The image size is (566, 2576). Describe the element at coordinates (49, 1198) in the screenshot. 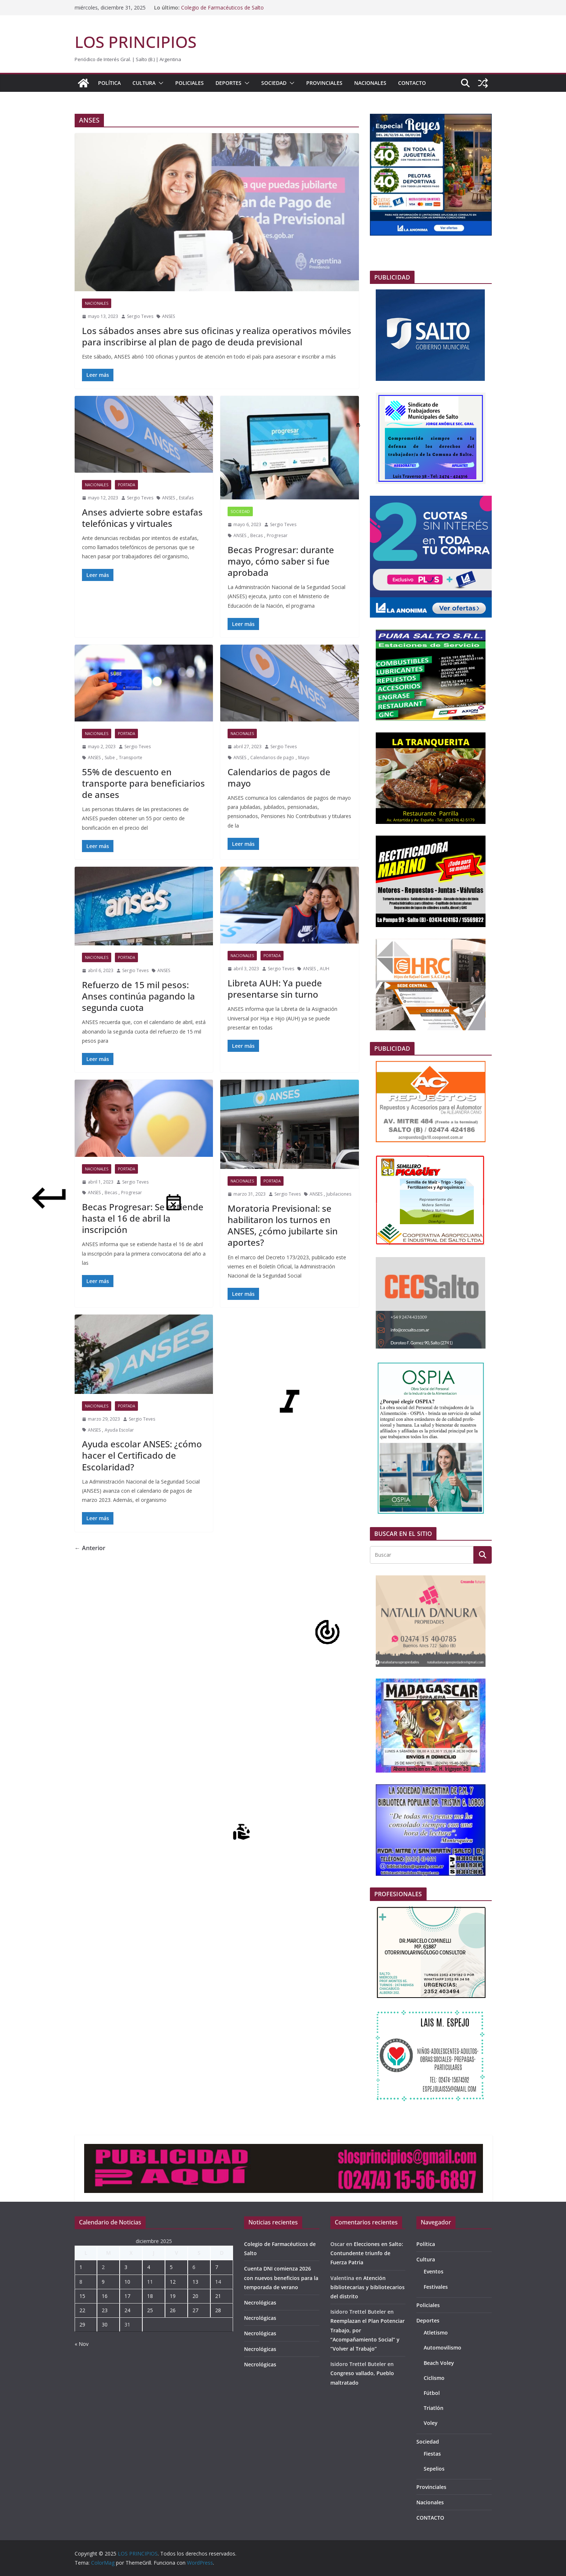

I see `submit or confirm text input` at that location.